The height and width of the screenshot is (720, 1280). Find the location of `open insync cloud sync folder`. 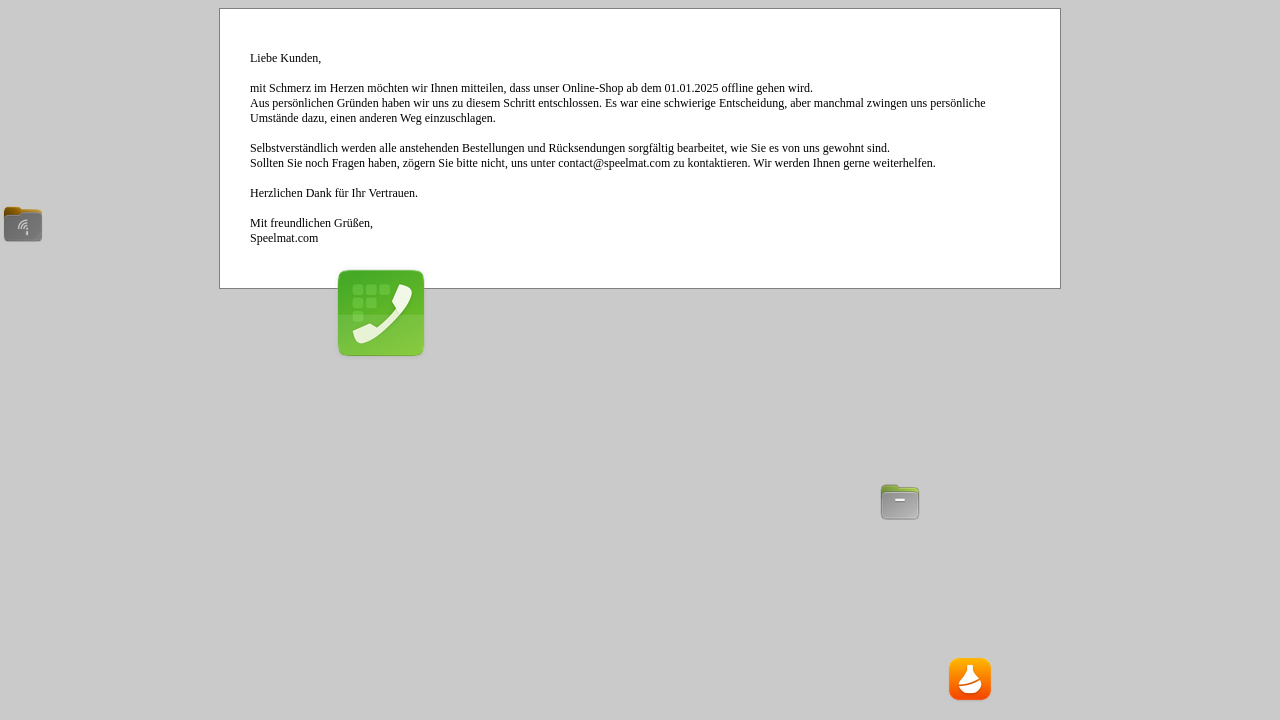

open insync cloud sync folder is located at coordinates (23, 224).